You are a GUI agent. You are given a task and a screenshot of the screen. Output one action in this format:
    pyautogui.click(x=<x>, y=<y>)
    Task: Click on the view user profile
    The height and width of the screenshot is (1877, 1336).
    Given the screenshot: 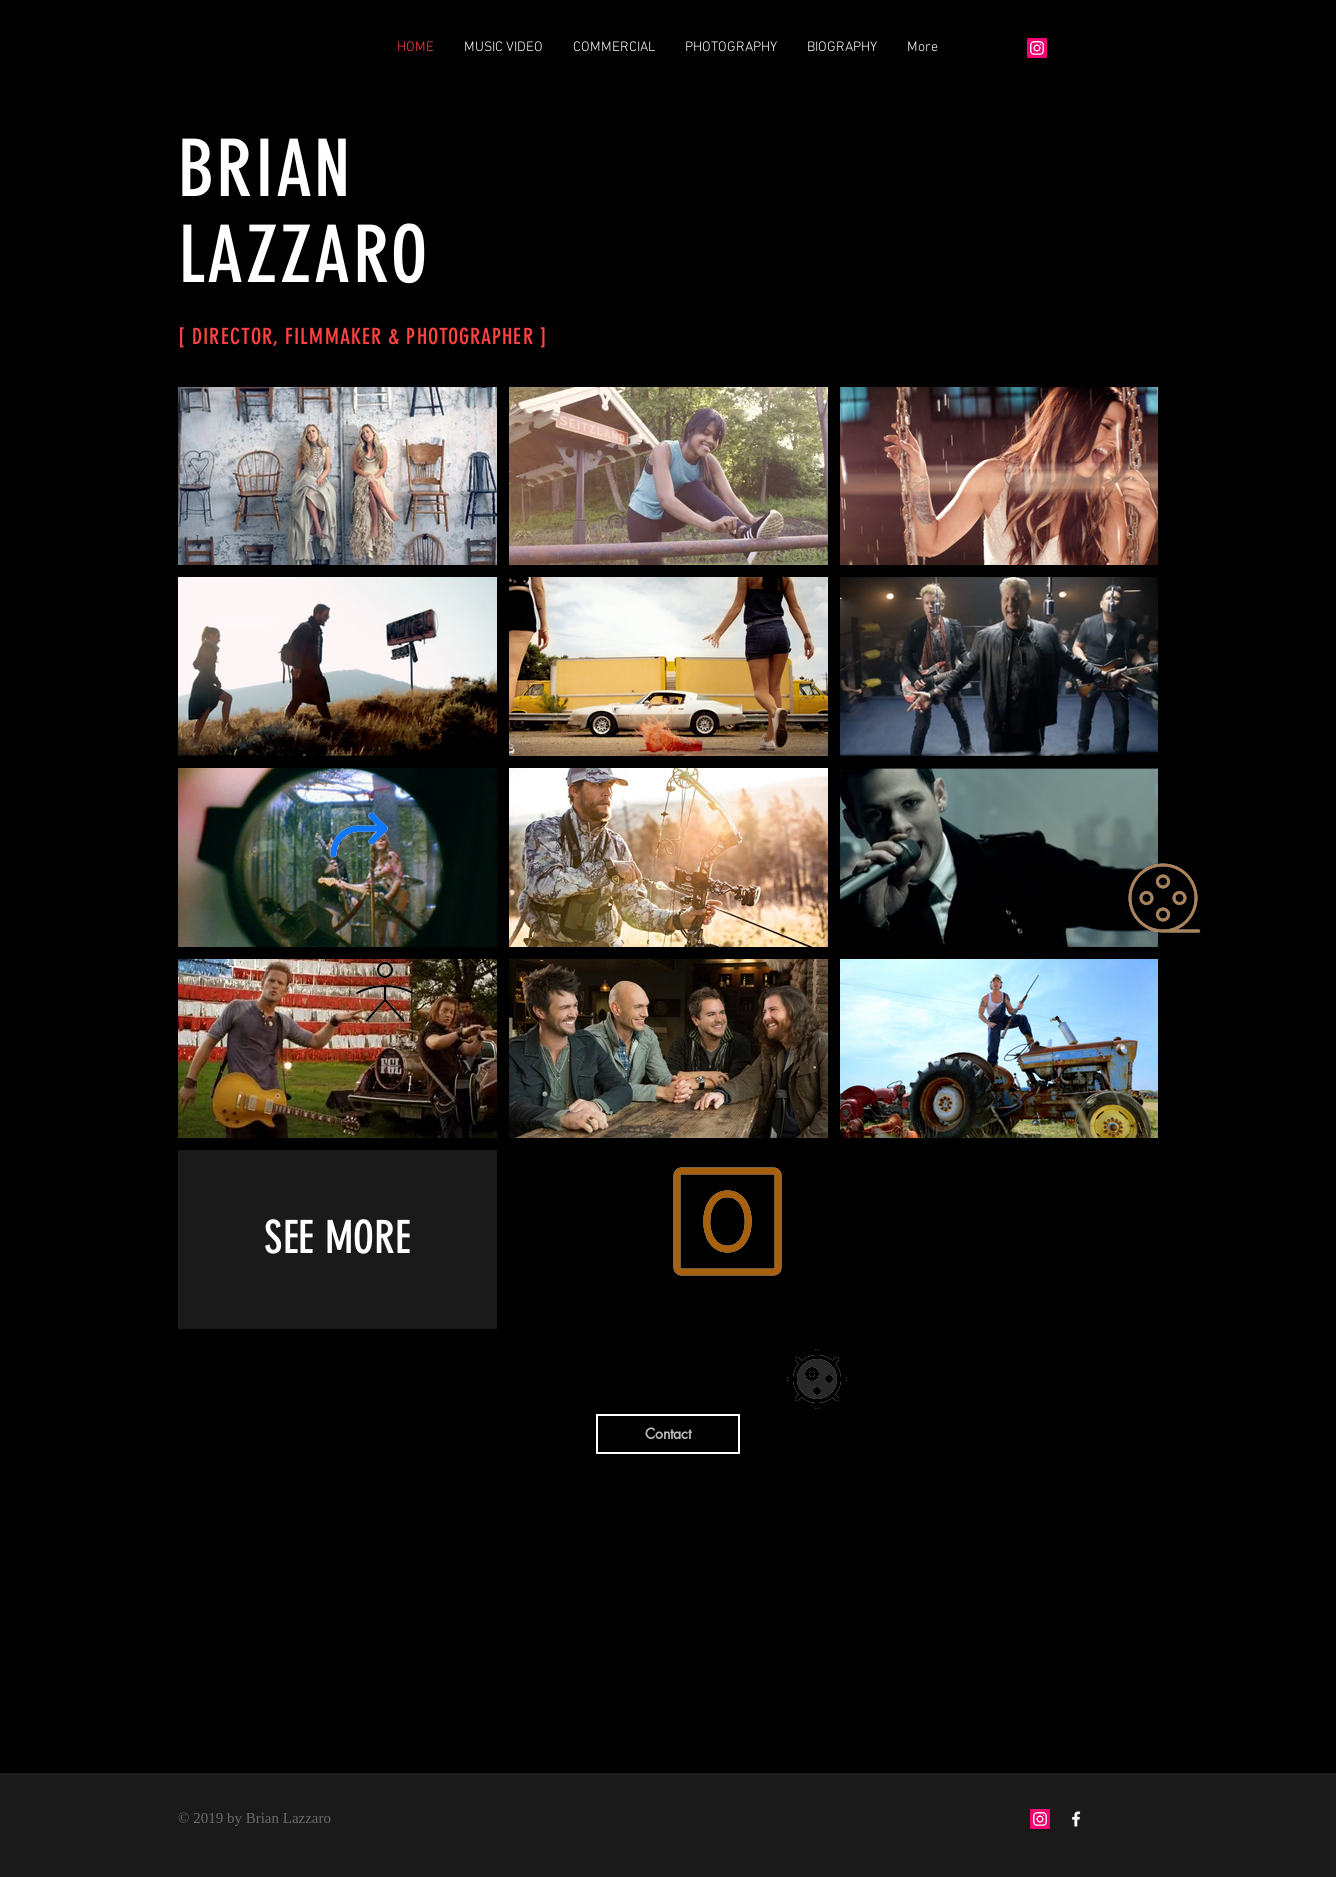 What is the action you would take?
    pyautogui.click(x=385, y=993)
    